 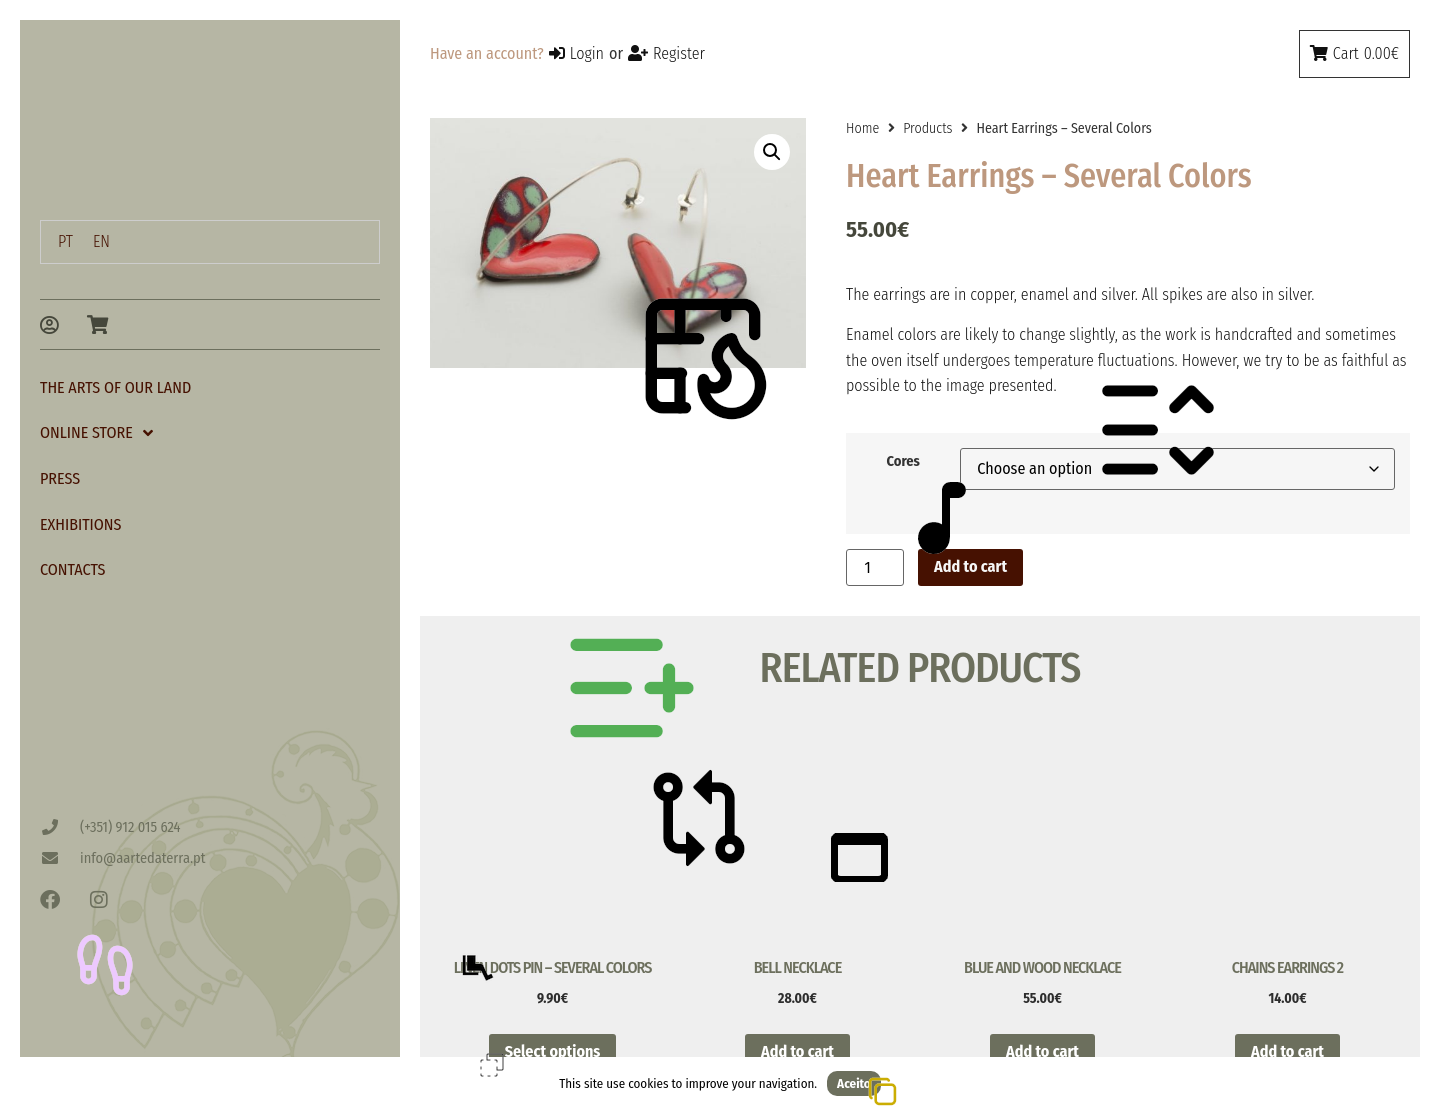 What do you see at coordinates (859, 857) in the screenshot?
I see `open a web browser or web view` at bounding box center [859, 857].